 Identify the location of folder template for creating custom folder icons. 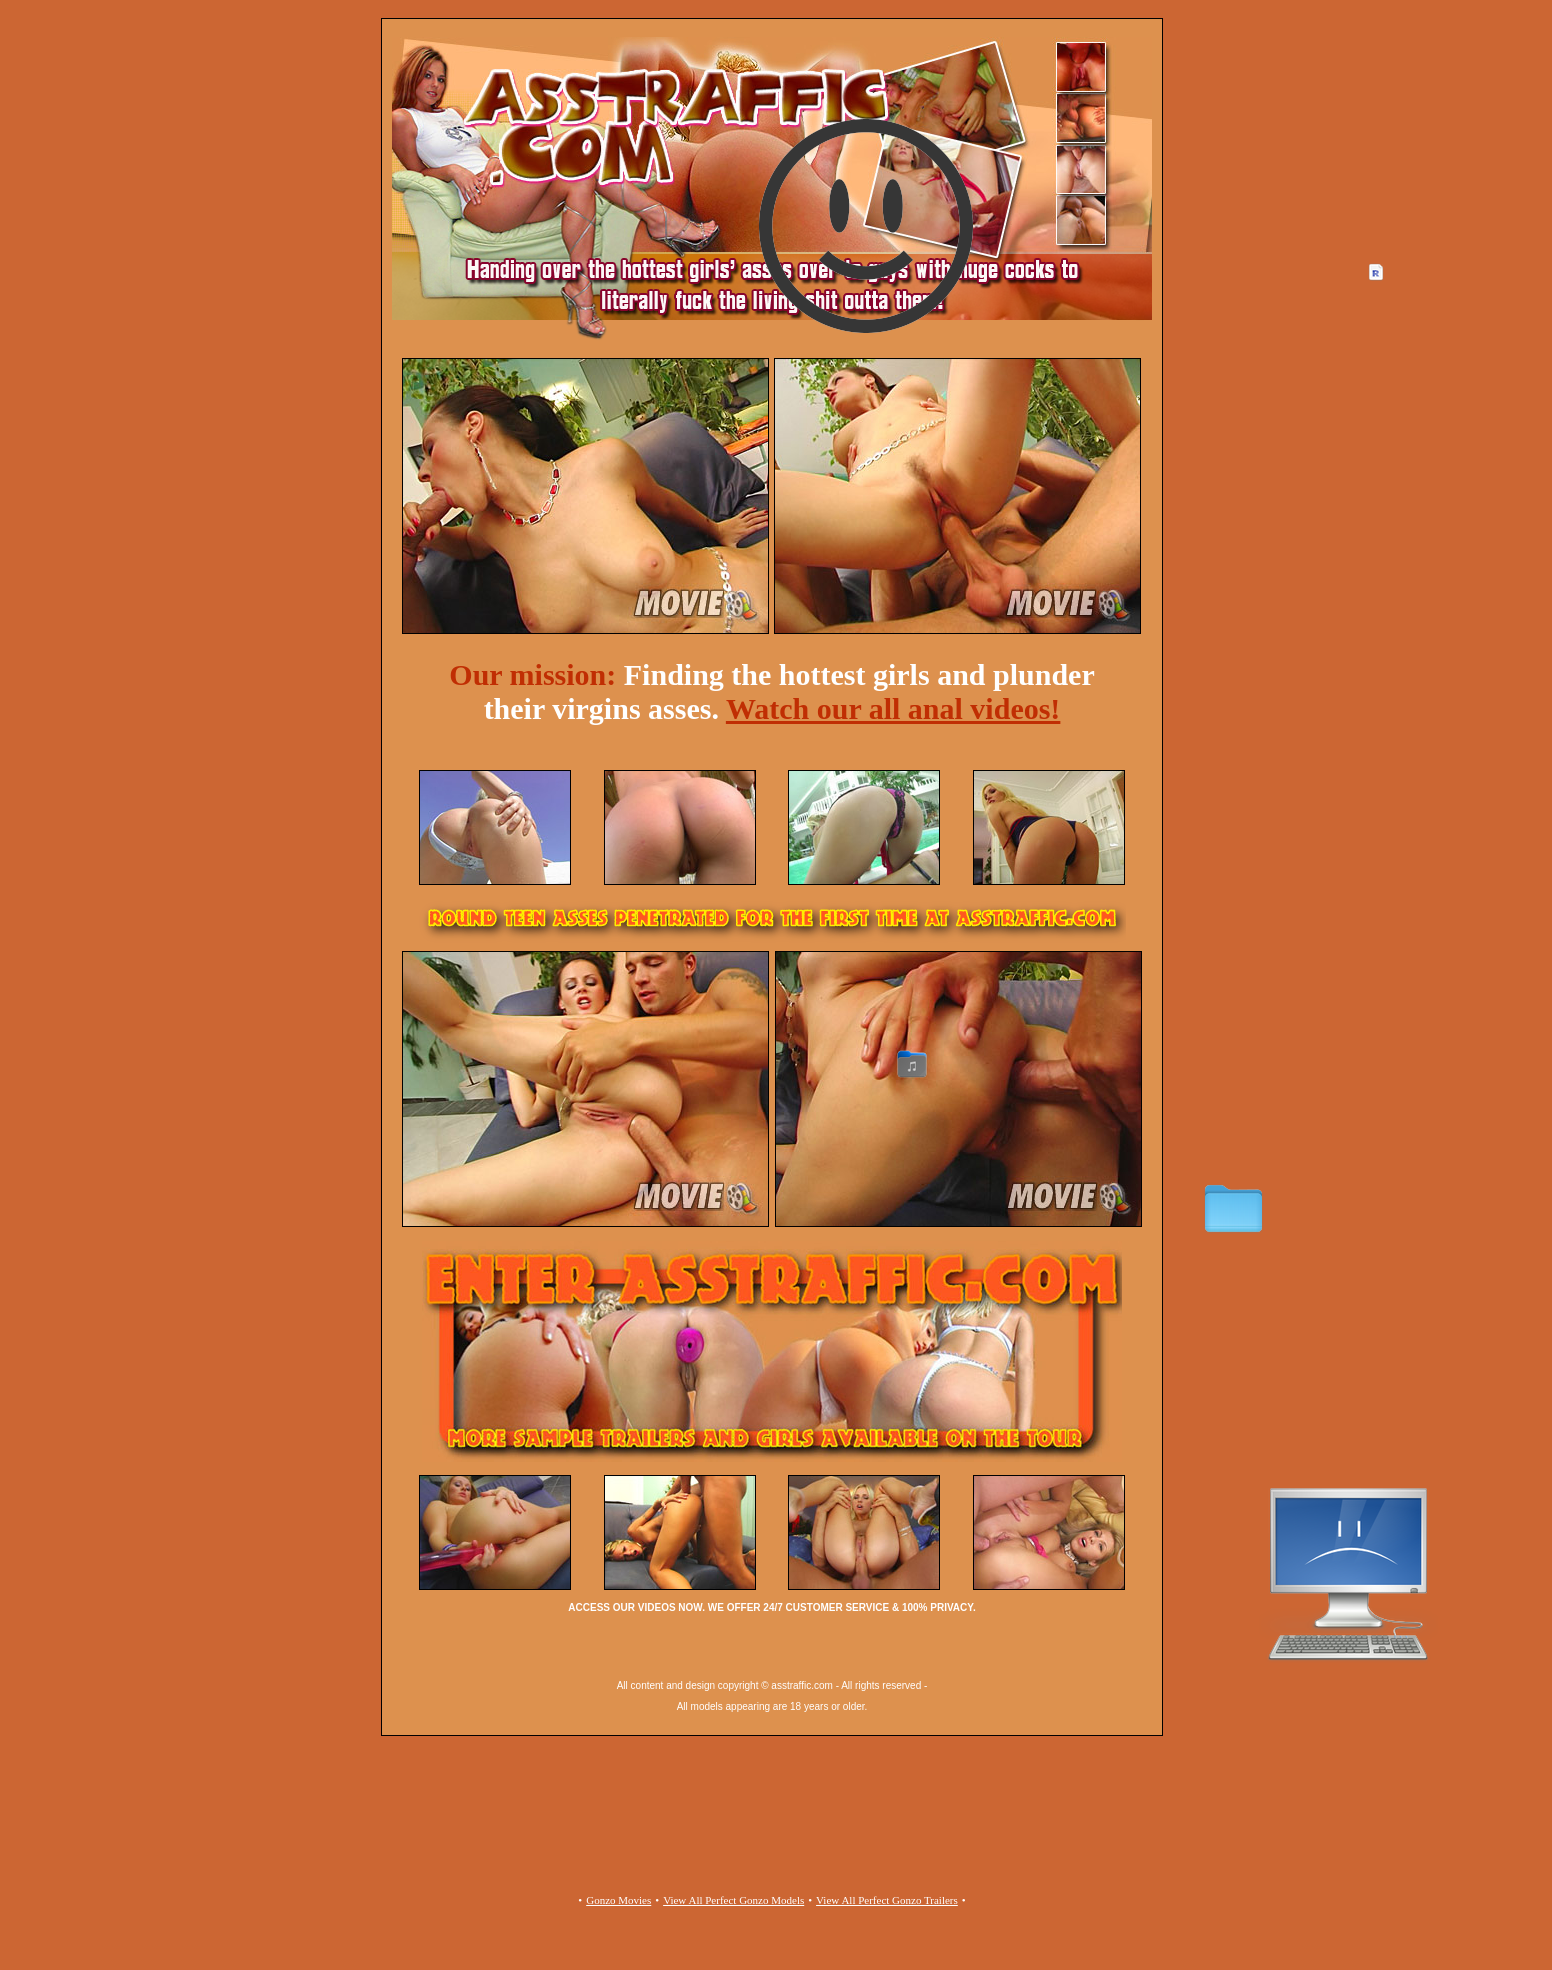
(1233, 1208).